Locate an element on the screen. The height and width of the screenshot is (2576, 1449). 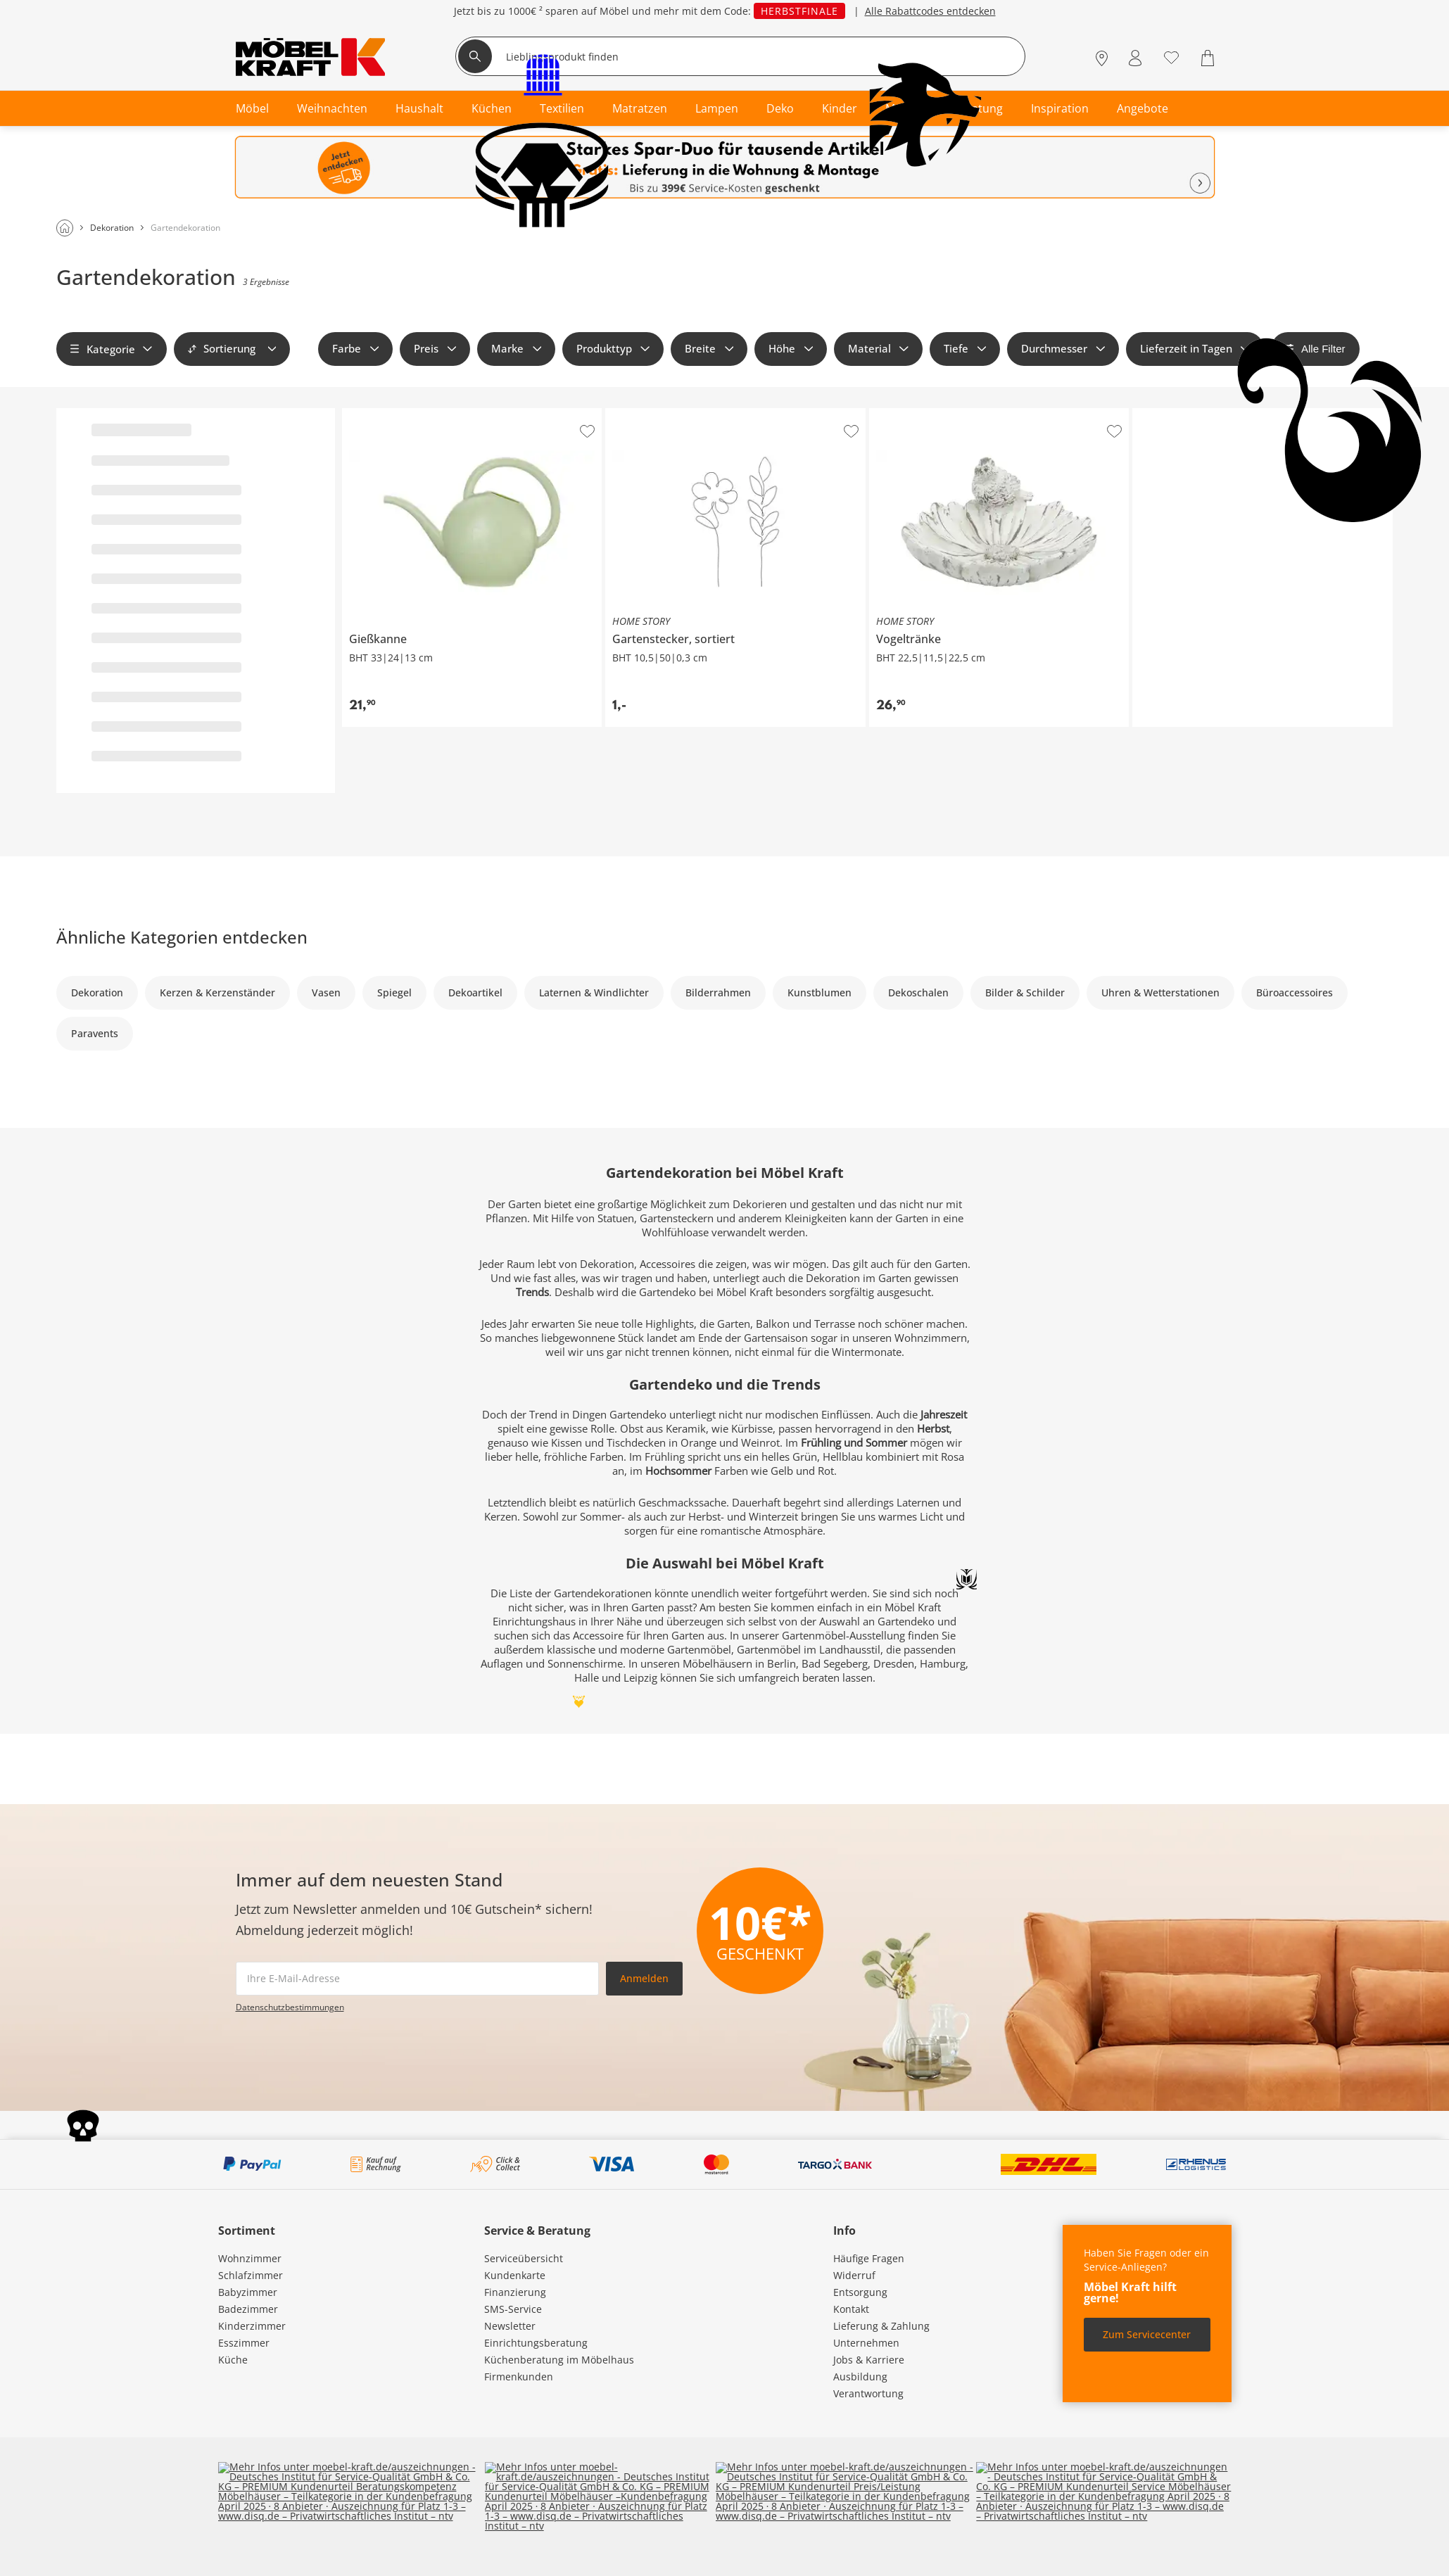
select saber-toothed cat character or avatar is located at coordinates (925, 115).